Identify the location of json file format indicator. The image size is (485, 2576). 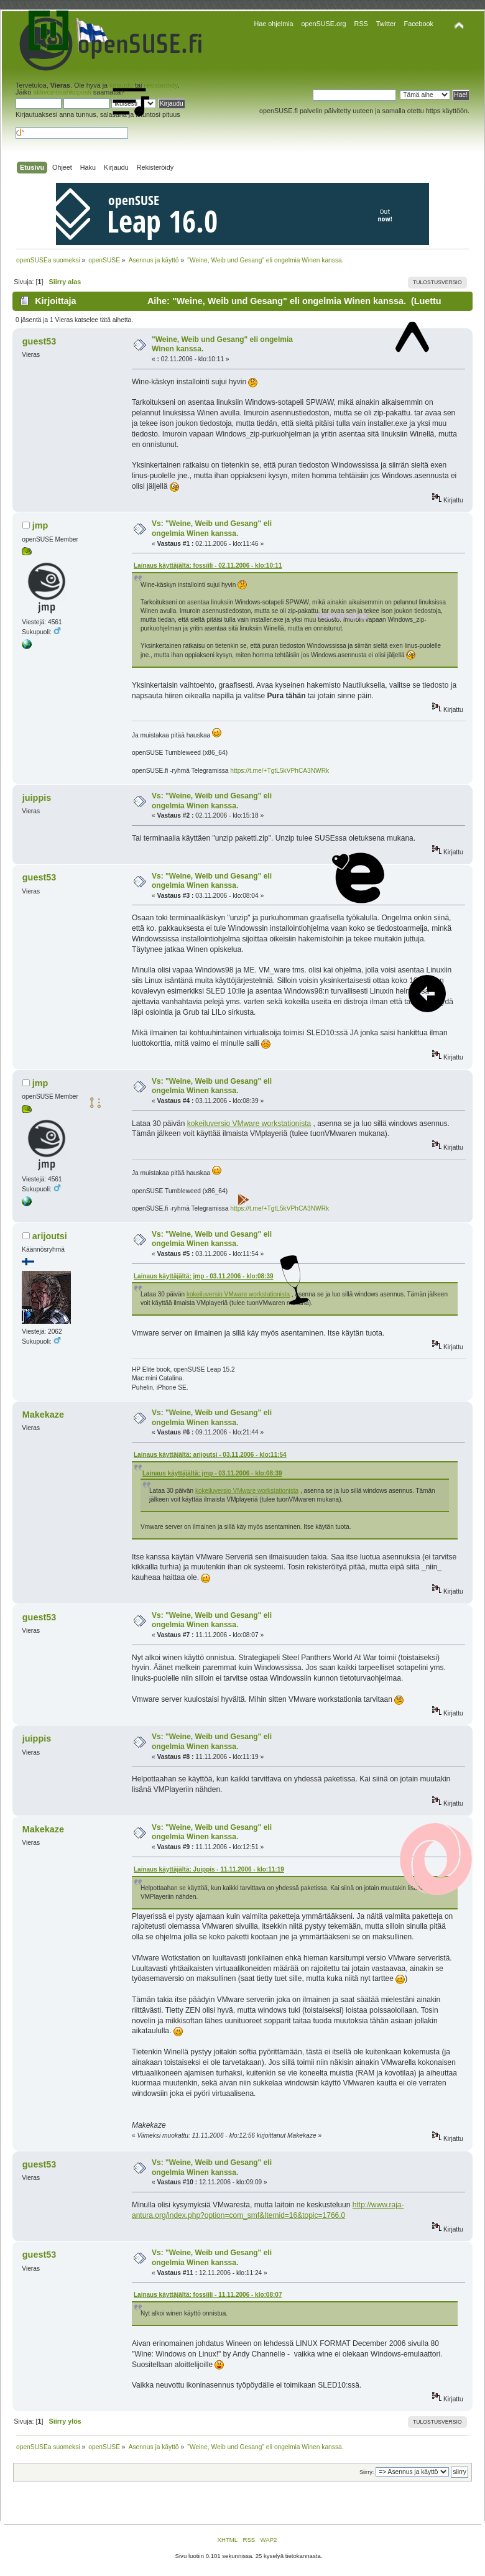
(436, 1859).